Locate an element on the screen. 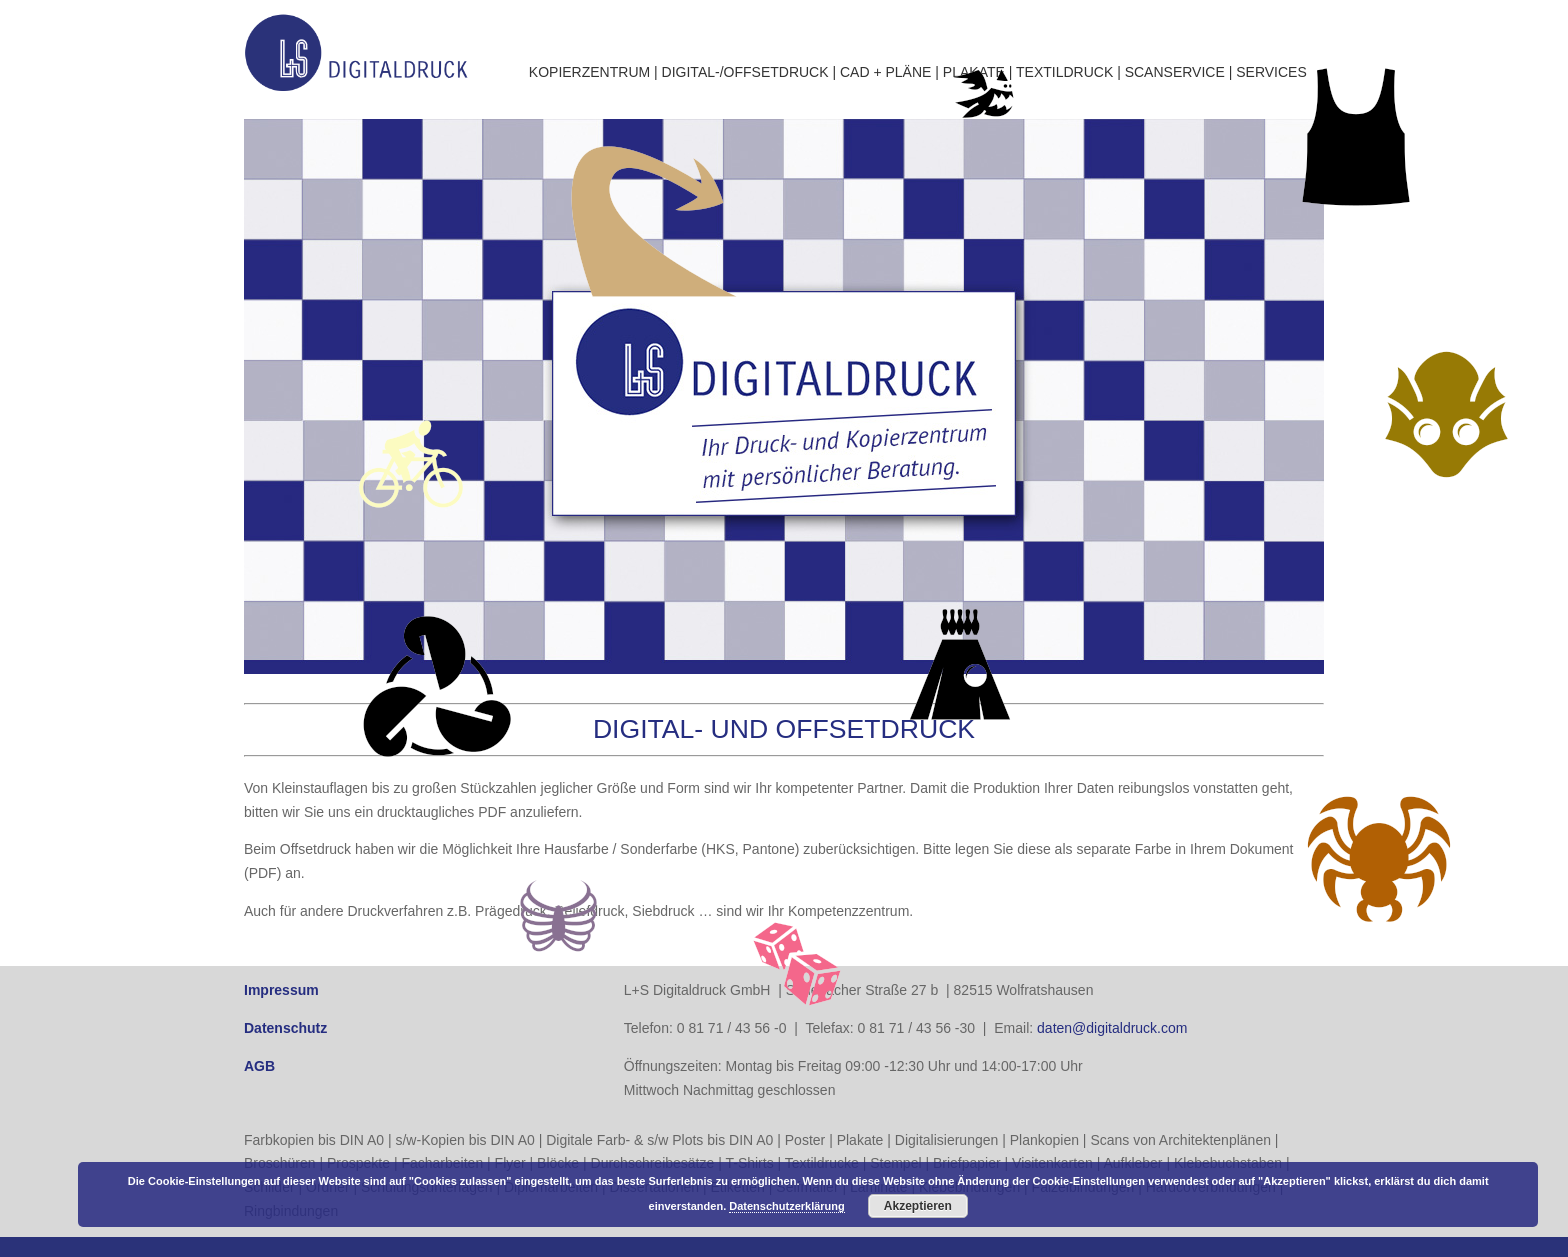 This screenshot has height=1257, width=1568. track cycling or biking activity is located at coordinates (411, 464).